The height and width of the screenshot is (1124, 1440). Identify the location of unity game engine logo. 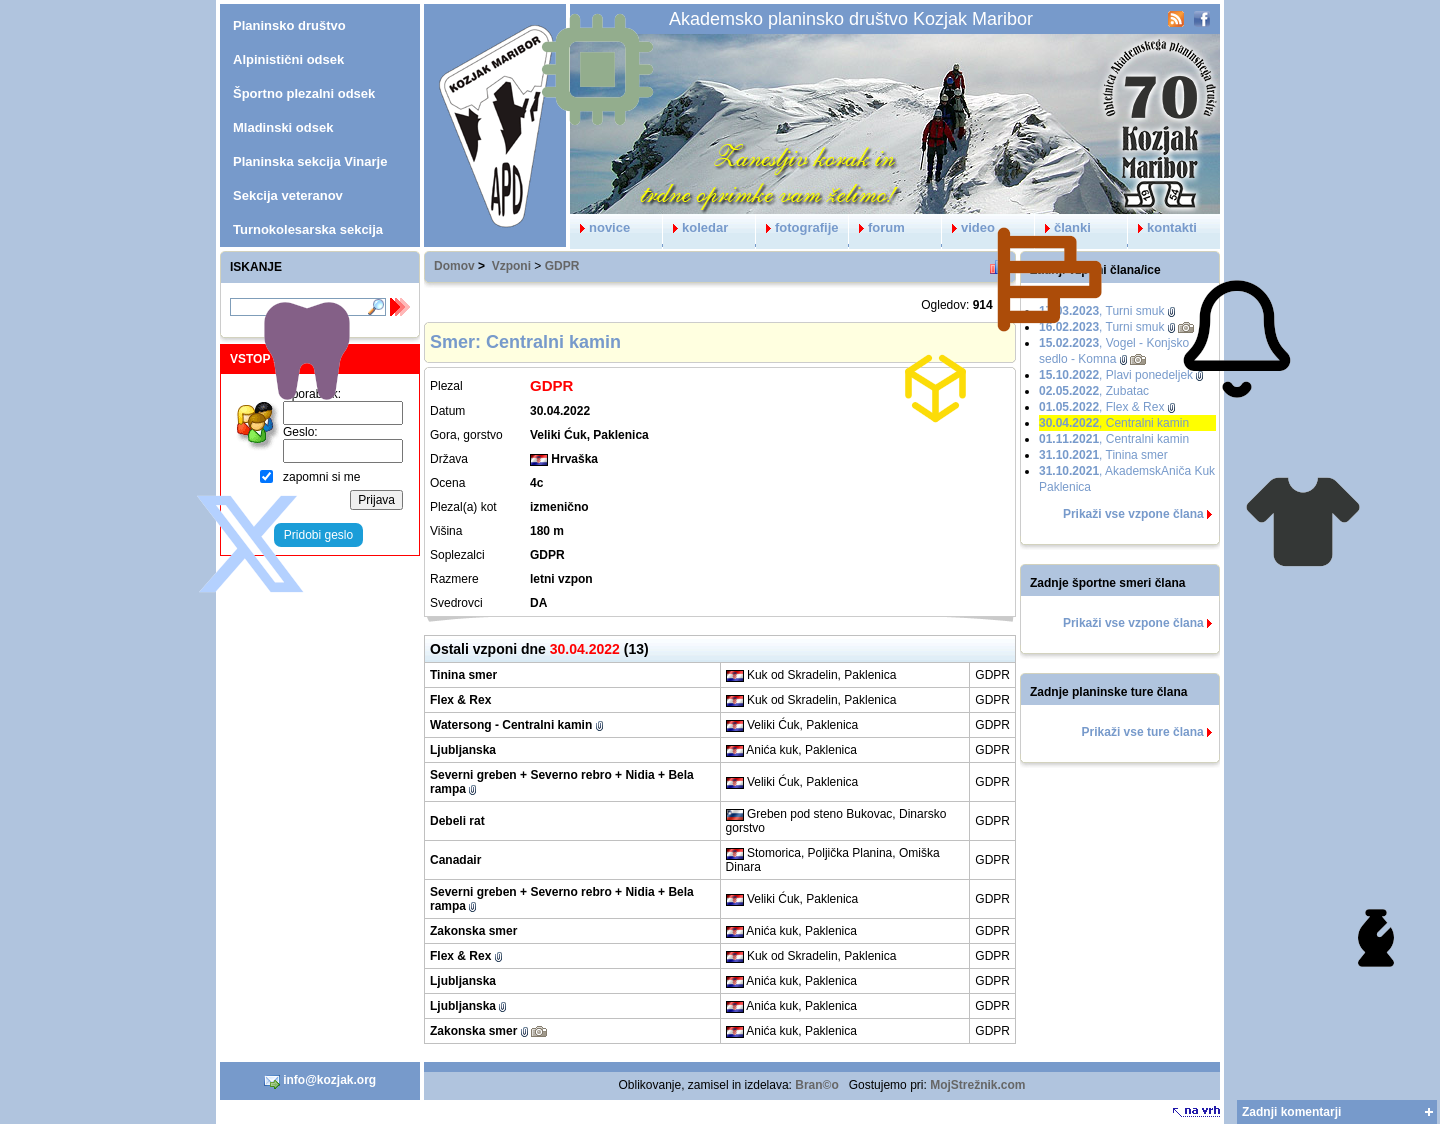
(935, 388).